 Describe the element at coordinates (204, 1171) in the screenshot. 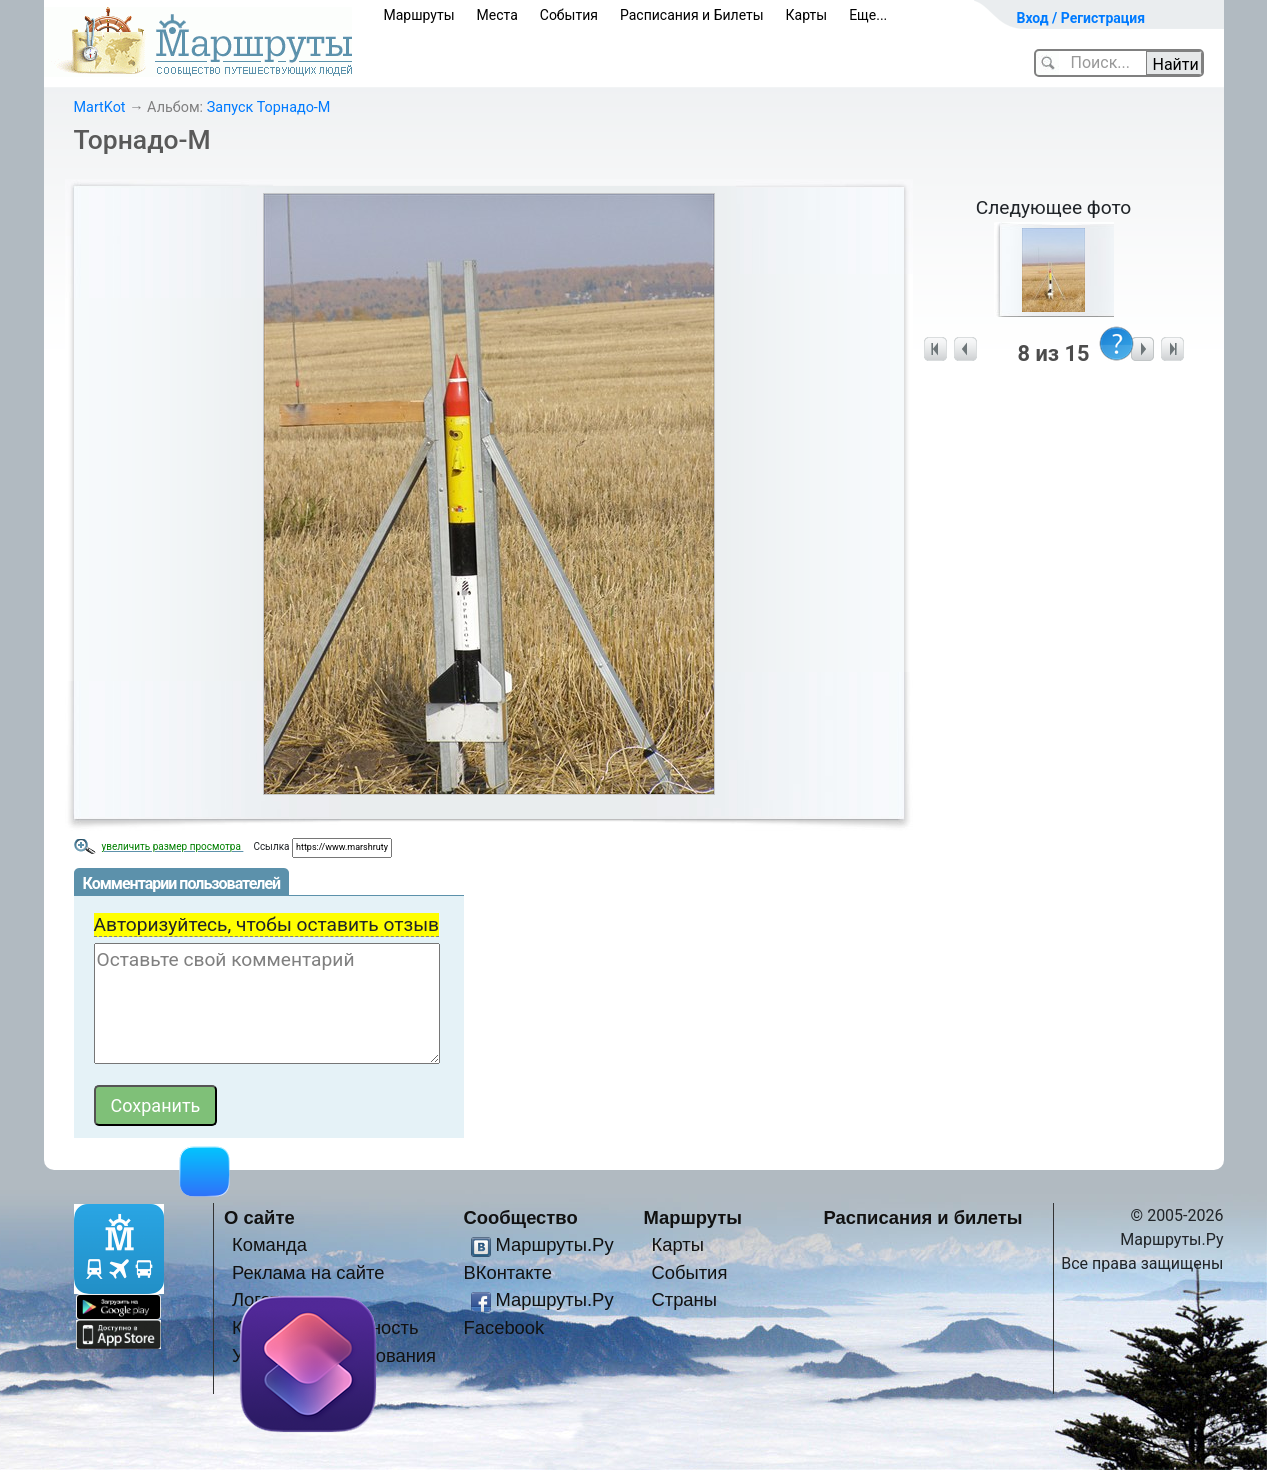

I see `blank app icon template for customization` at that location.